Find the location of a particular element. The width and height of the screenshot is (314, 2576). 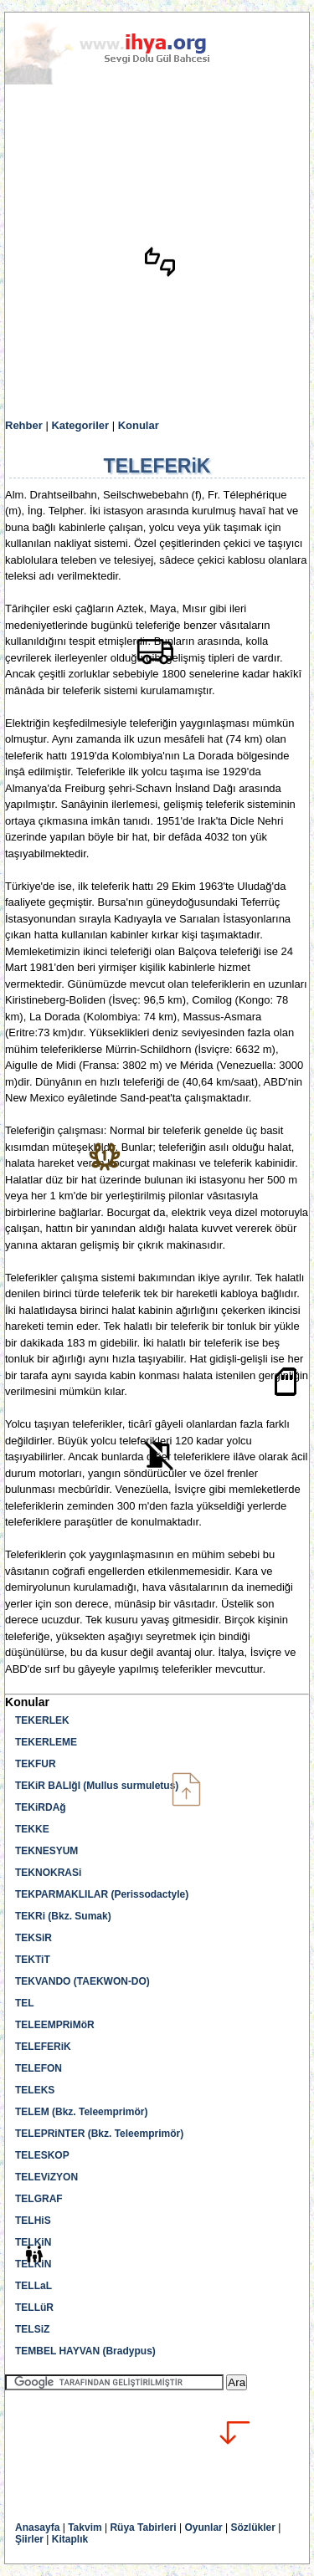

indicates first place or winner status is located at coordinates (105, 1157).